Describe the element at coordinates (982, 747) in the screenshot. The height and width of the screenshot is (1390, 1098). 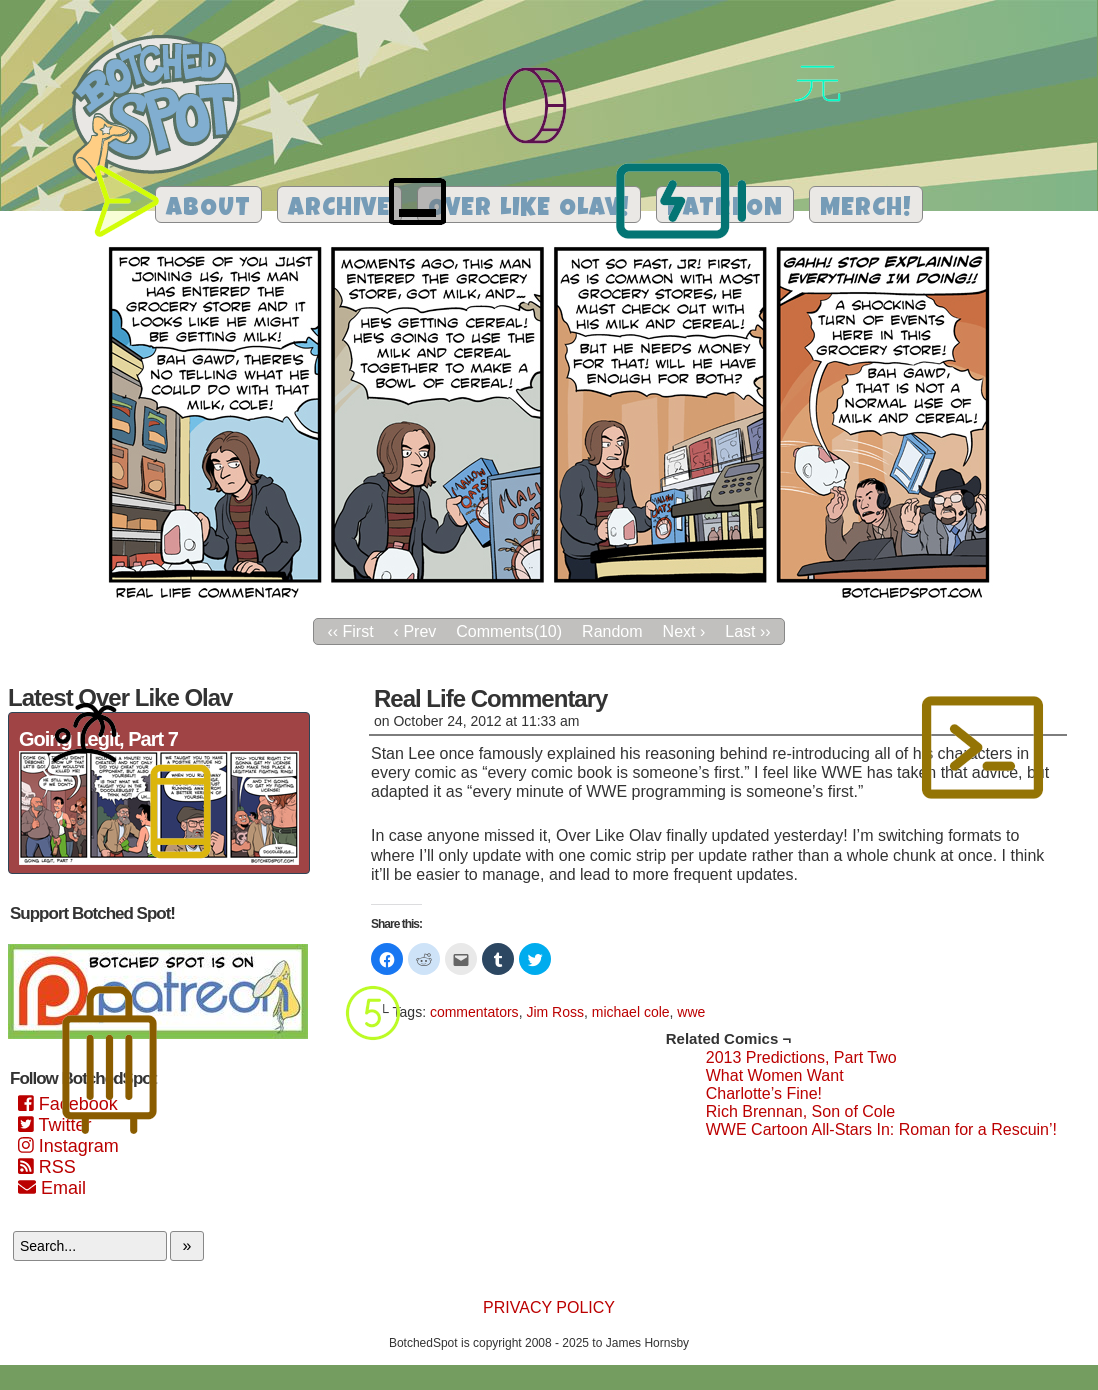
I see `open terminal or command line interface` at that location.